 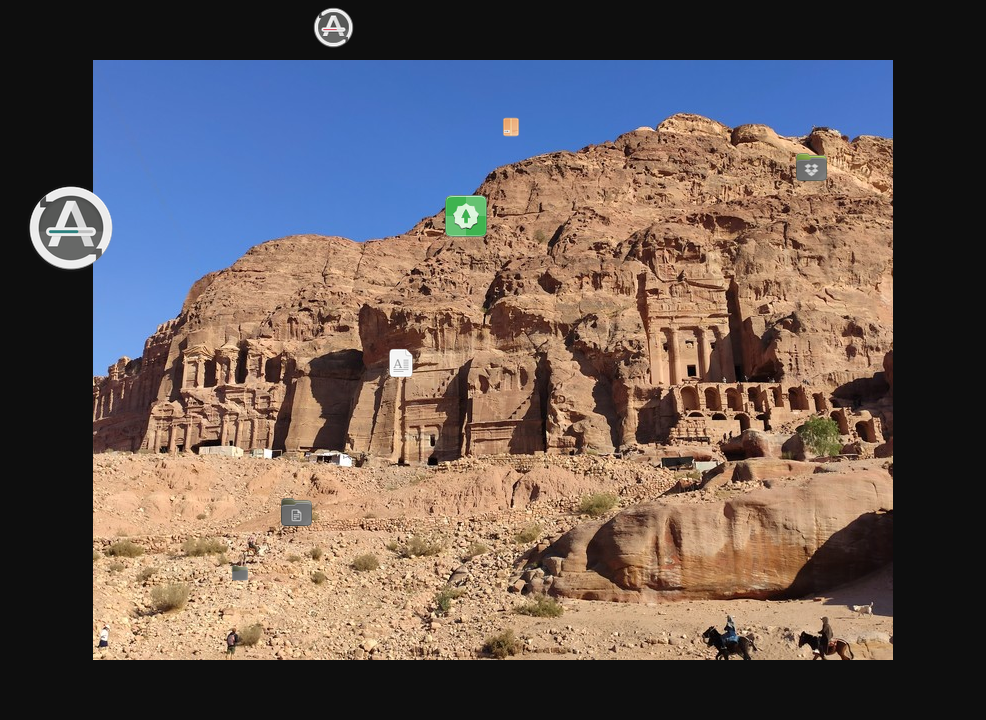 I want to click on an open folder in the file system, so click(x=240, y=573).